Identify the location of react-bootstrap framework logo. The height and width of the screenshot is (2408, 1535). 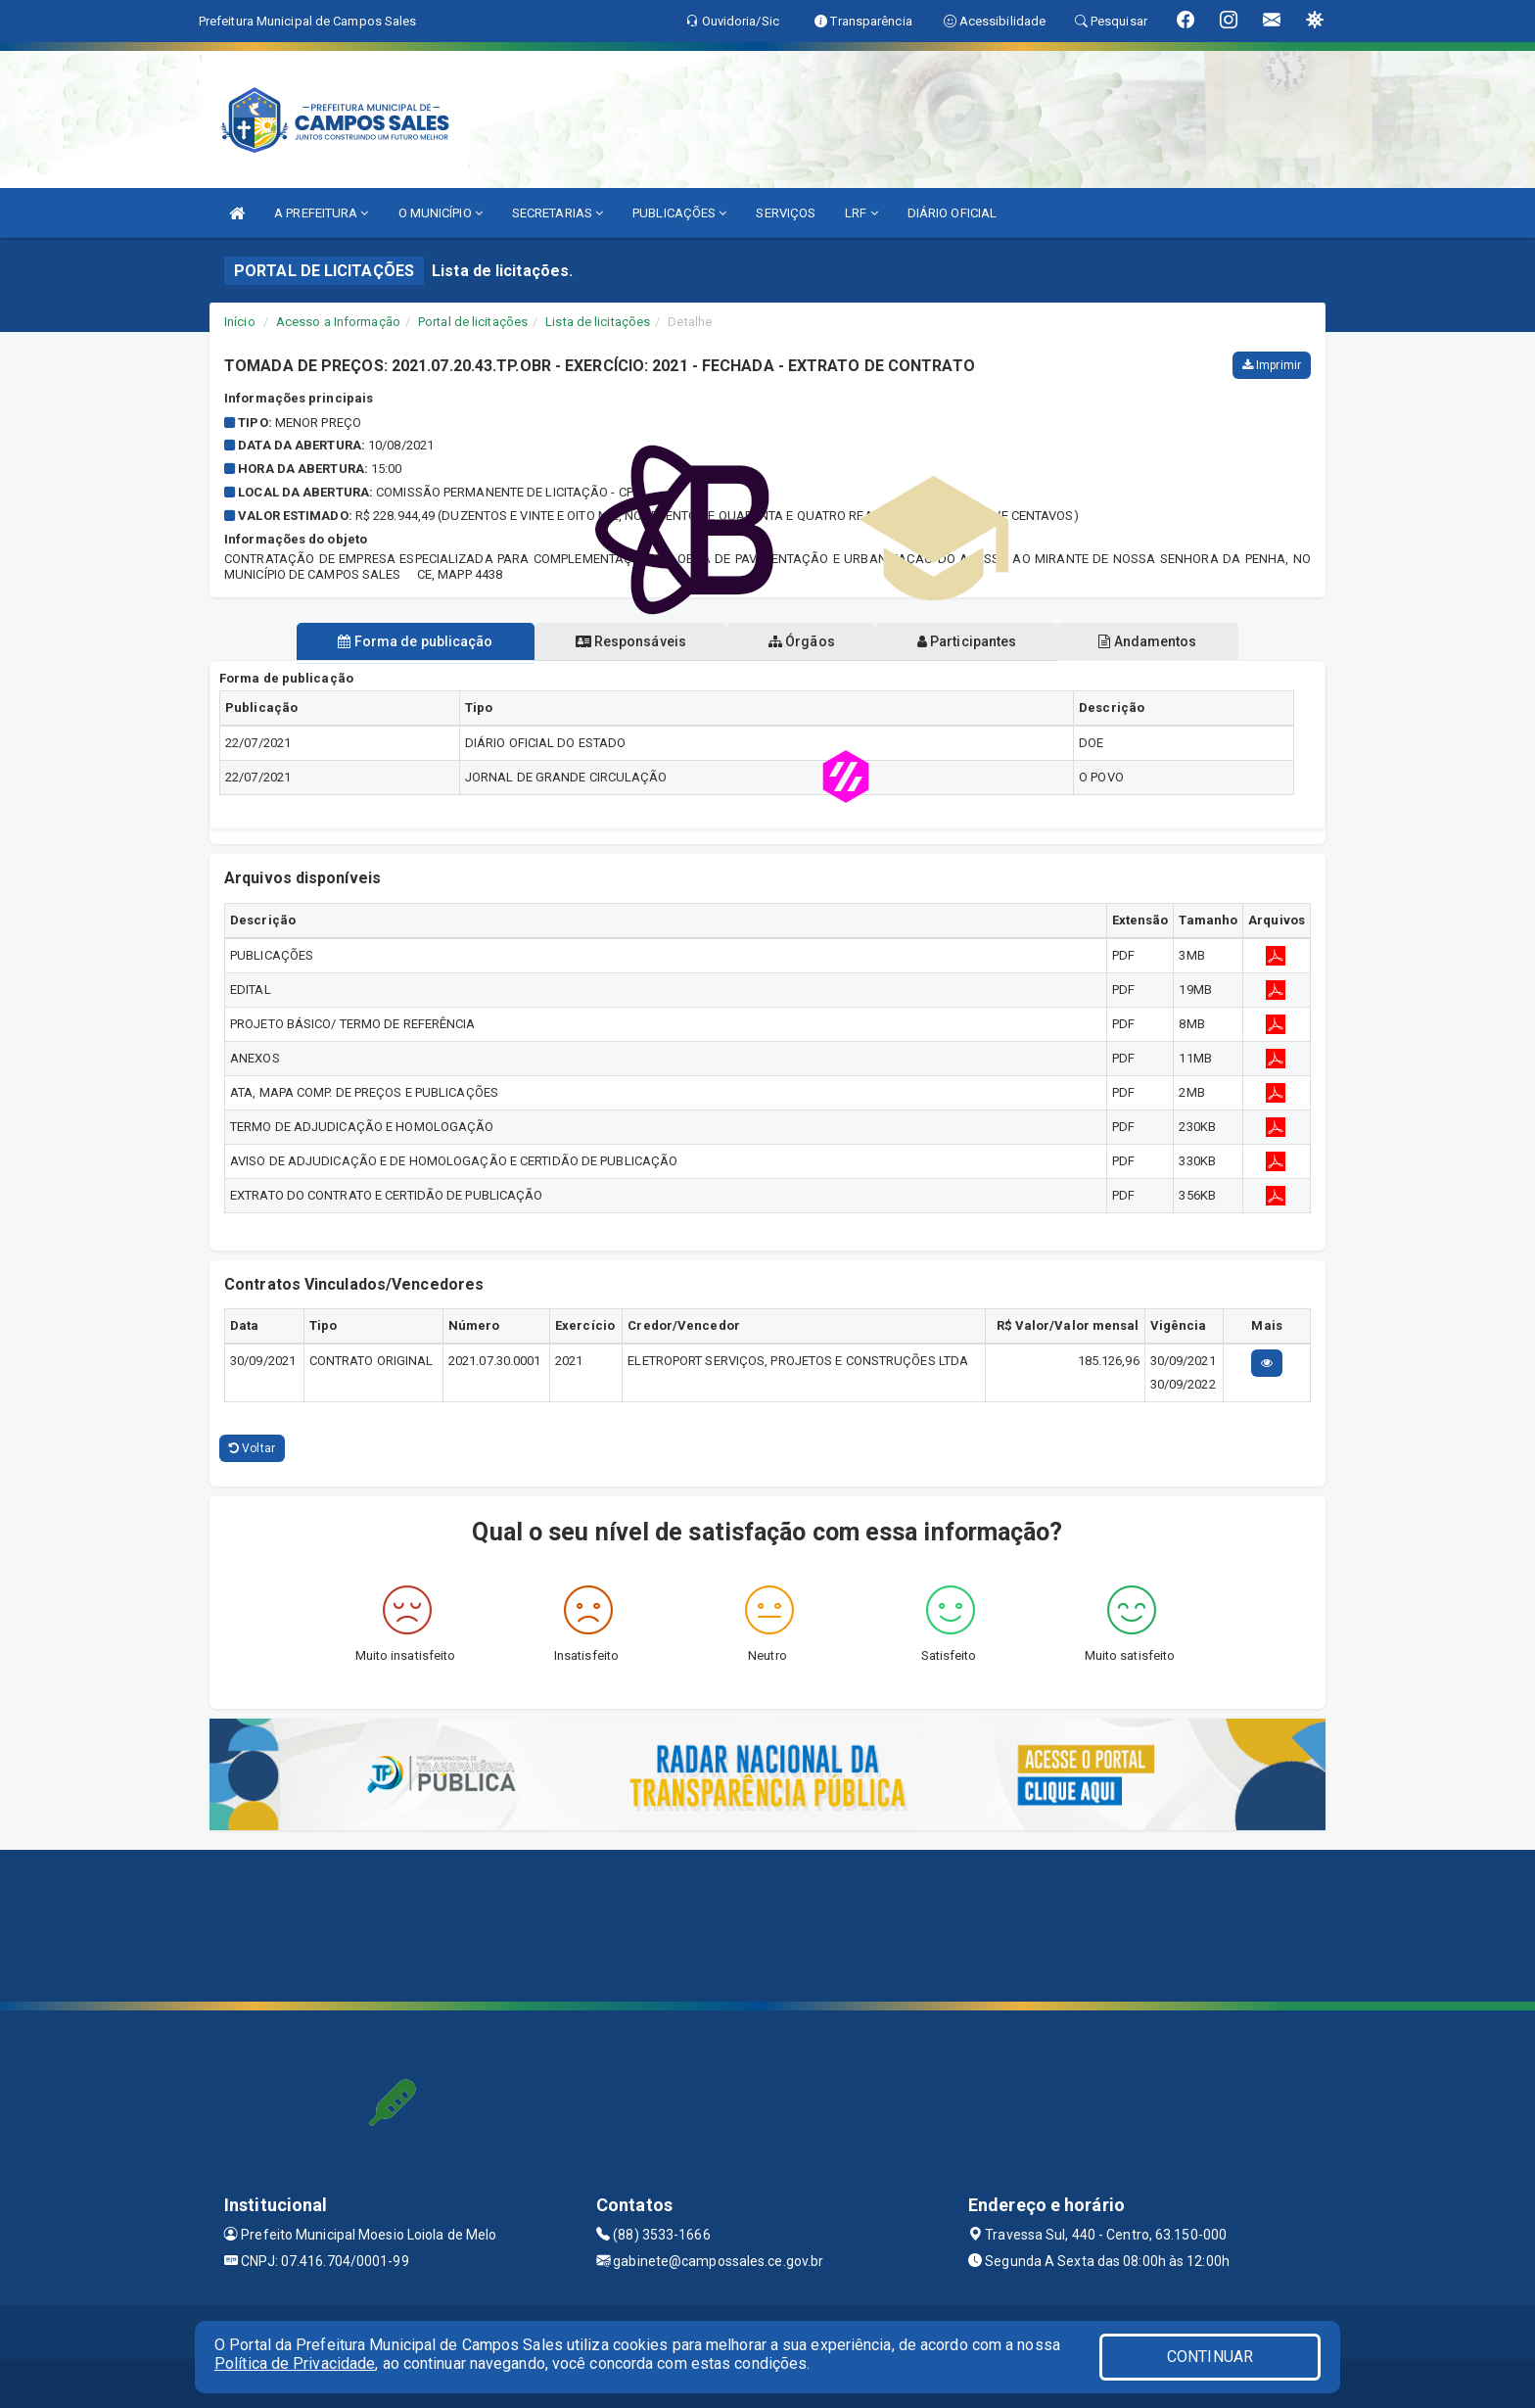
(684, 530).